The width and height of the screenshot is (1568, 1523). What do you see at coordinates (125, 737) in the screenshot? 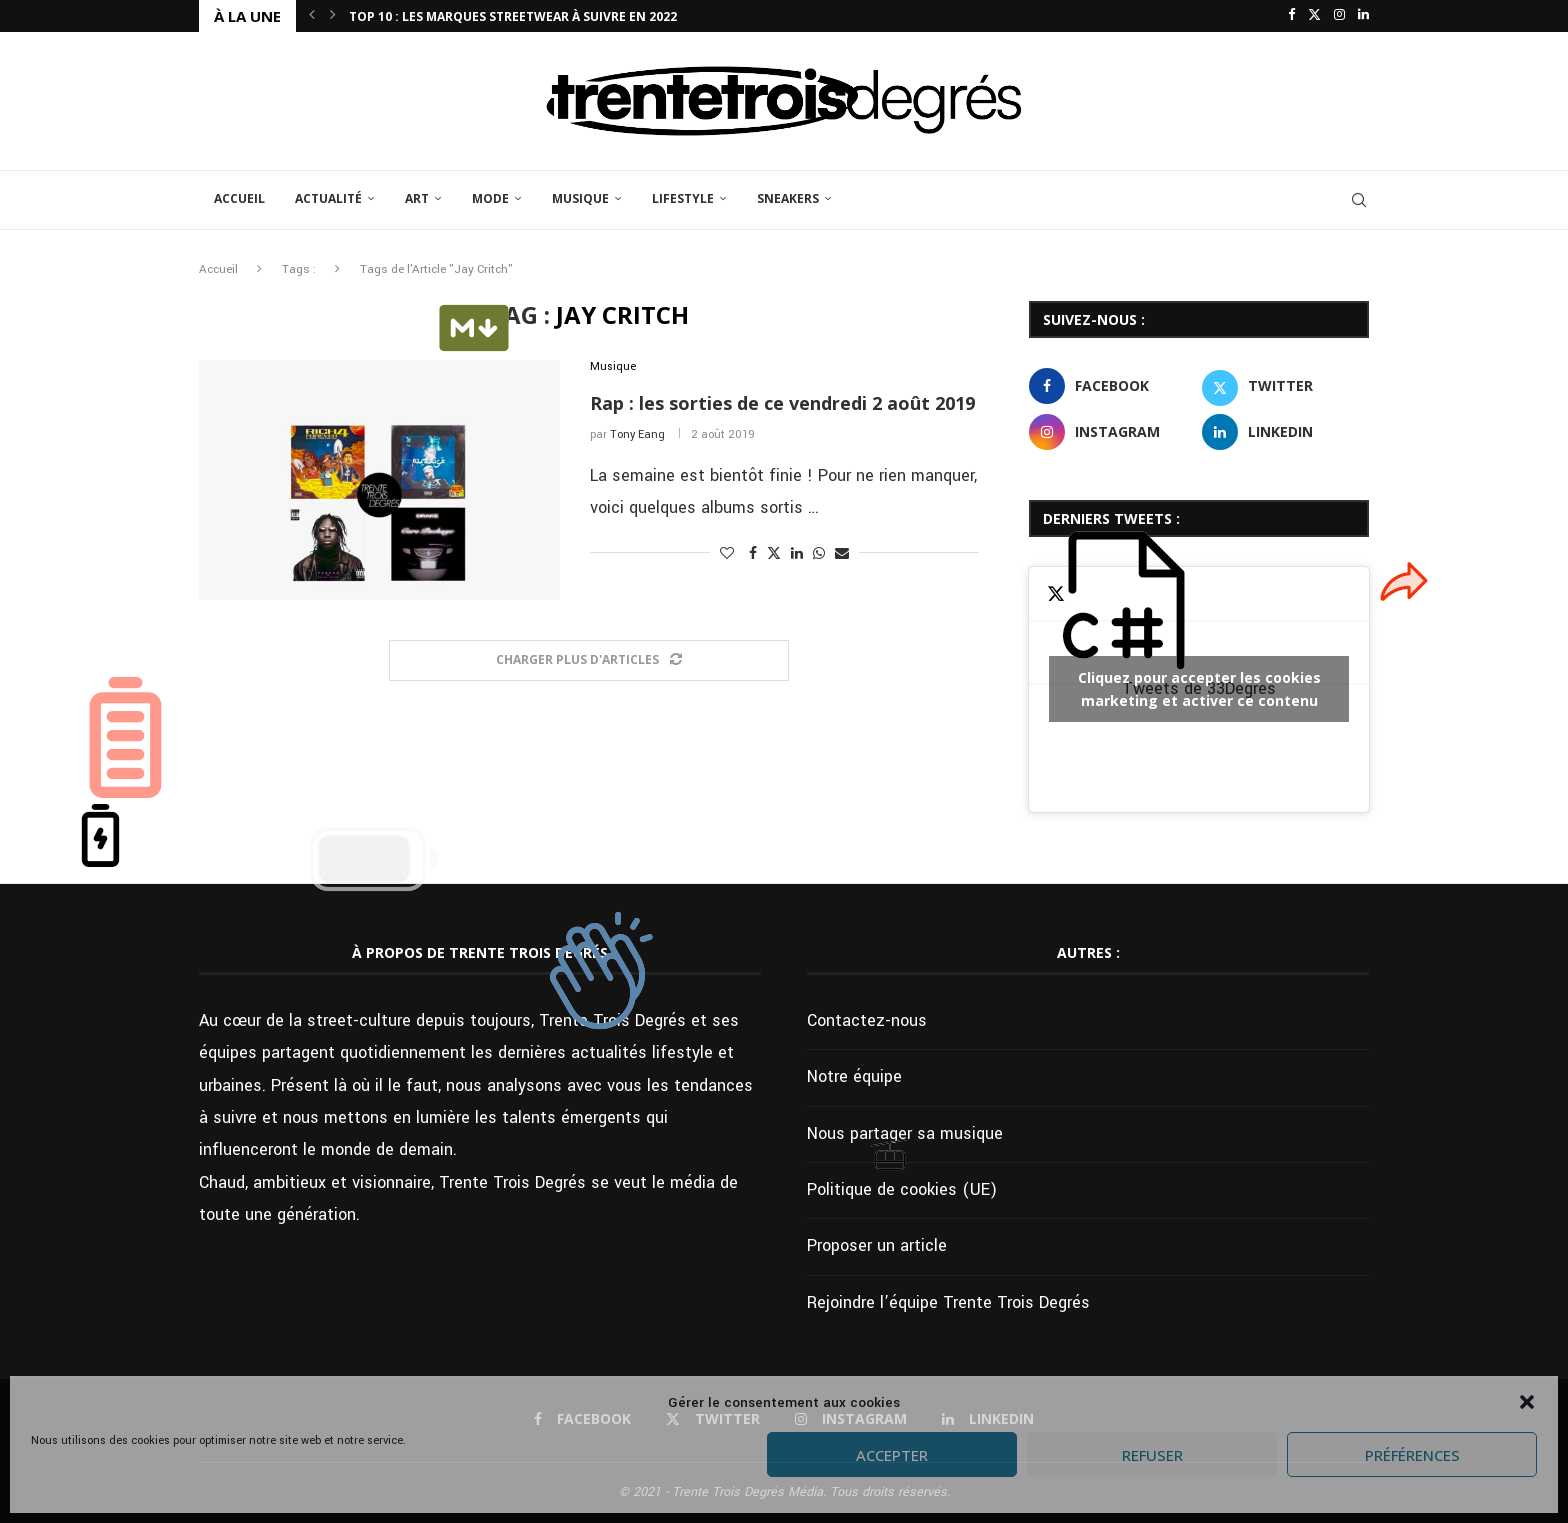
I see `indicates battery is fully charged` at bounding box center [125, 737].